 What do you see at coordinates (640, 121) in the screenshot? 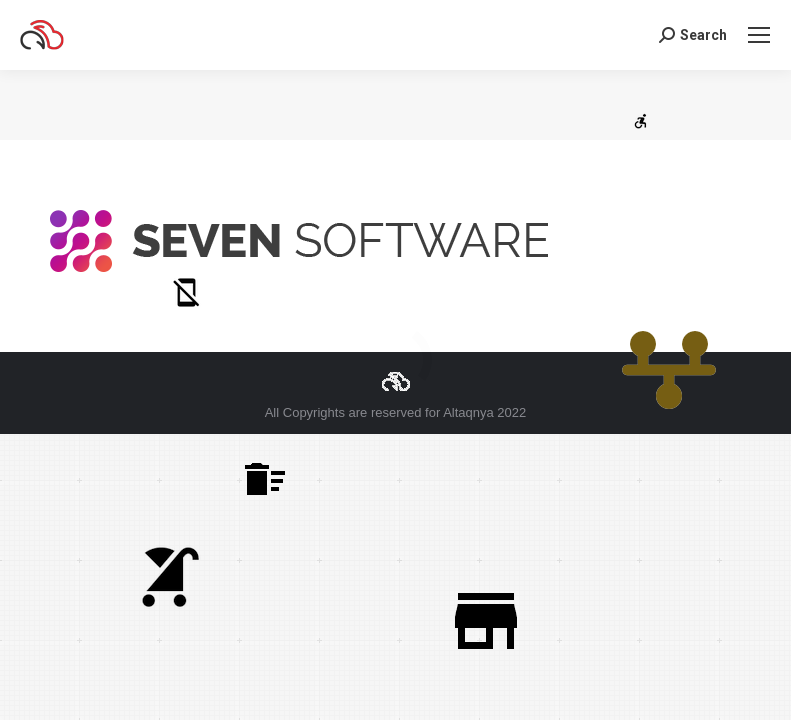
I see `indicates wheelchair accessibility available` at bounding box center [640, 121].